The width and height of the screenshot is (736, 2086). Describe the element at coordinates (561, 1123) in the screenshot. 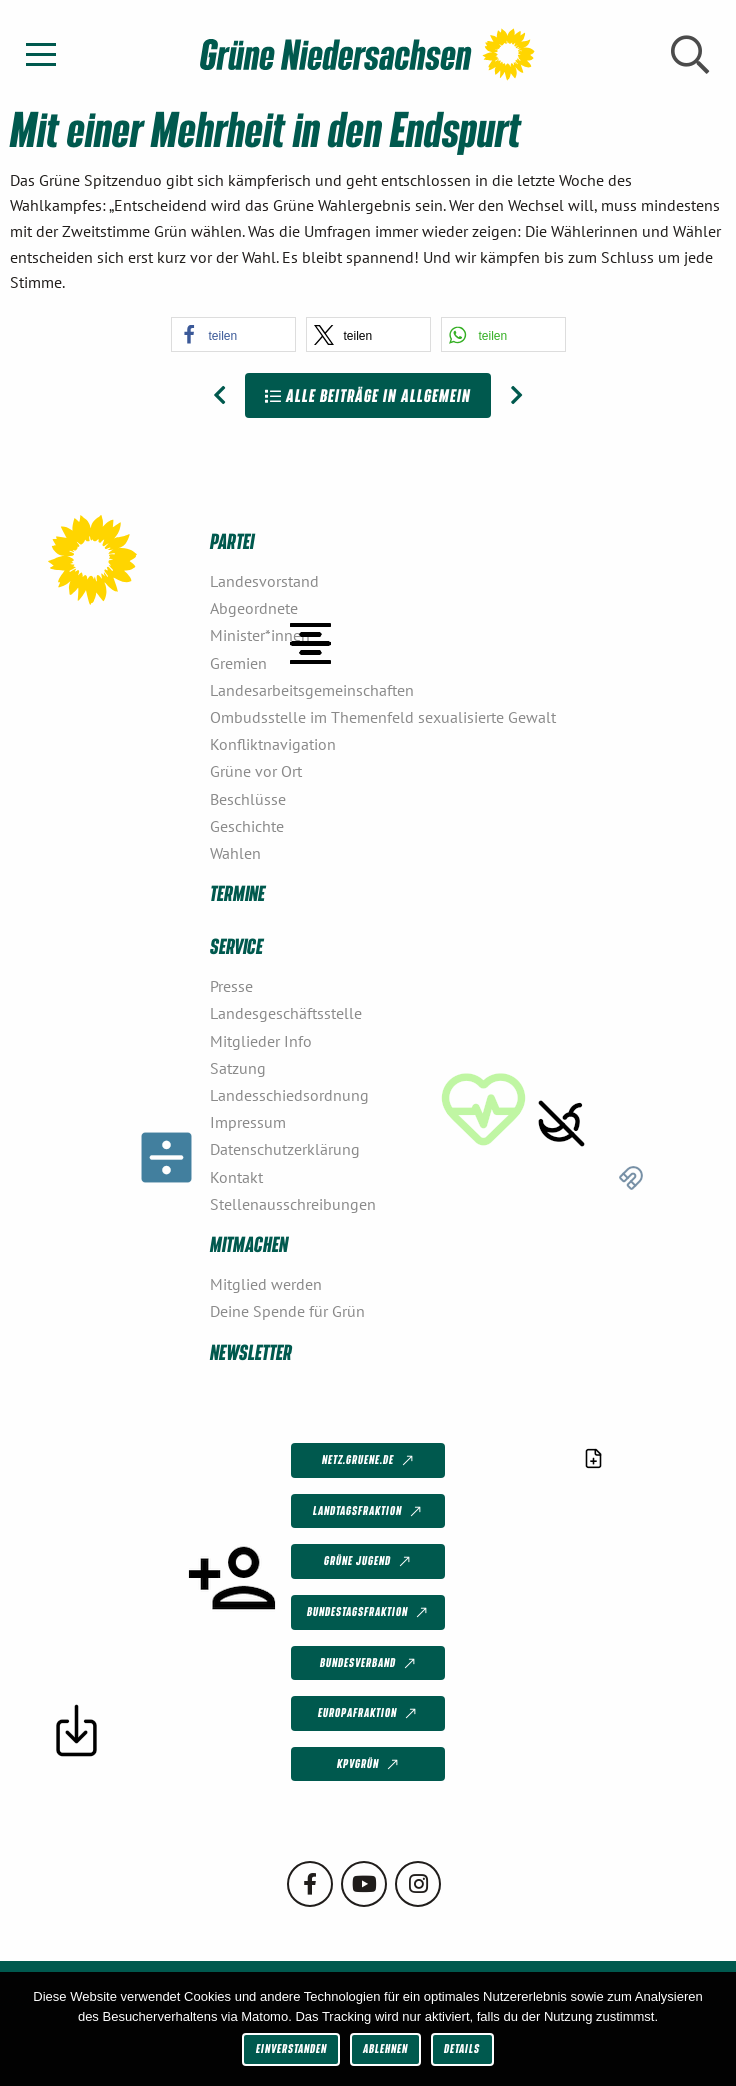

I see `disable spicy food filter` at that location.